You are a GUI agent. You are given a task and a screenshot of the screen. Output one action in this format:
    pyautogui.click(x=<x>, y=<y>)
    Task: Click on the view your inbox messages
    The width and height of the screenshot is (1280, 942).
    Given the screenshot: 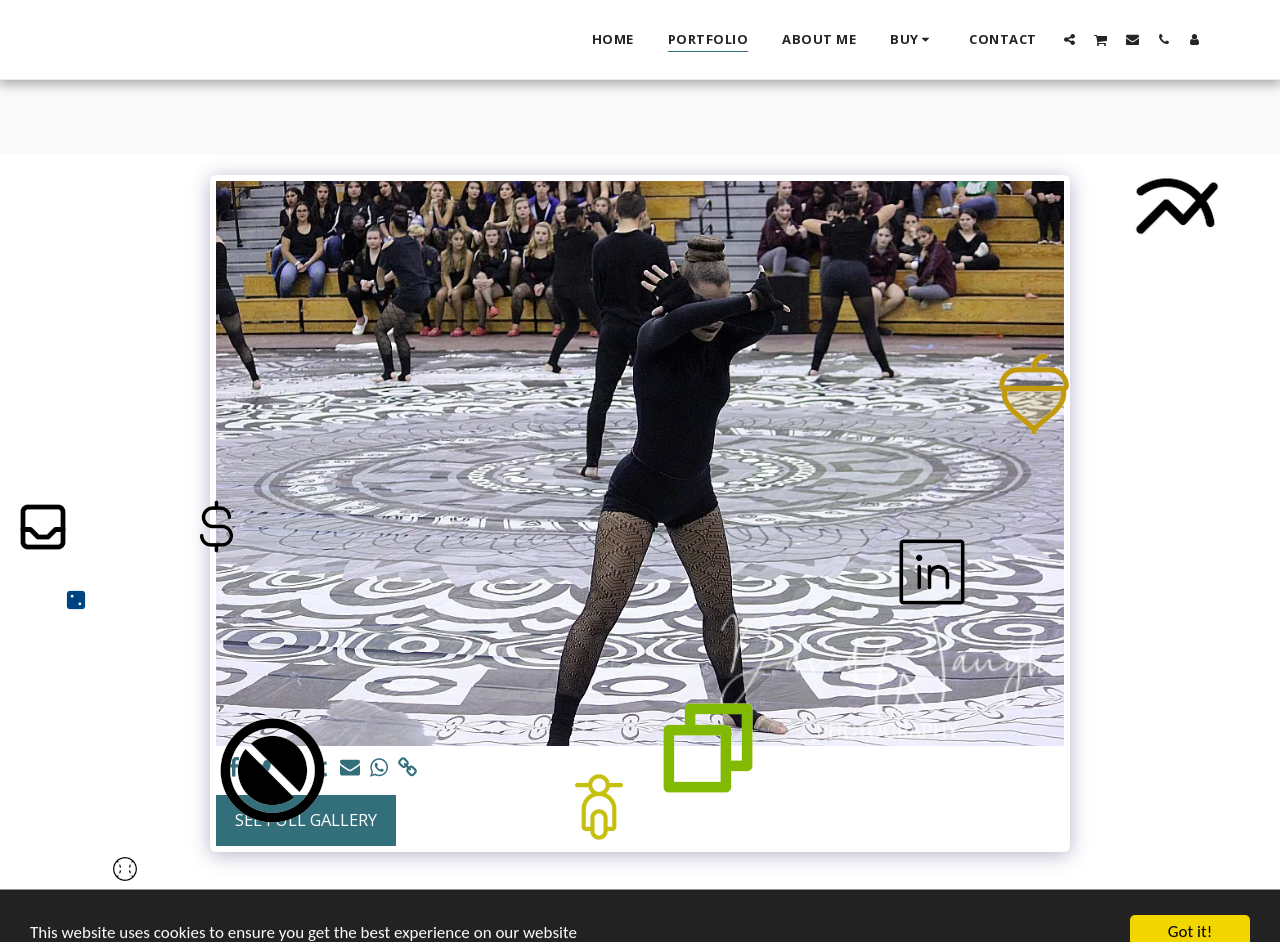 What is the action you would take?
    pyautogui.click(x=43, y=527)
    